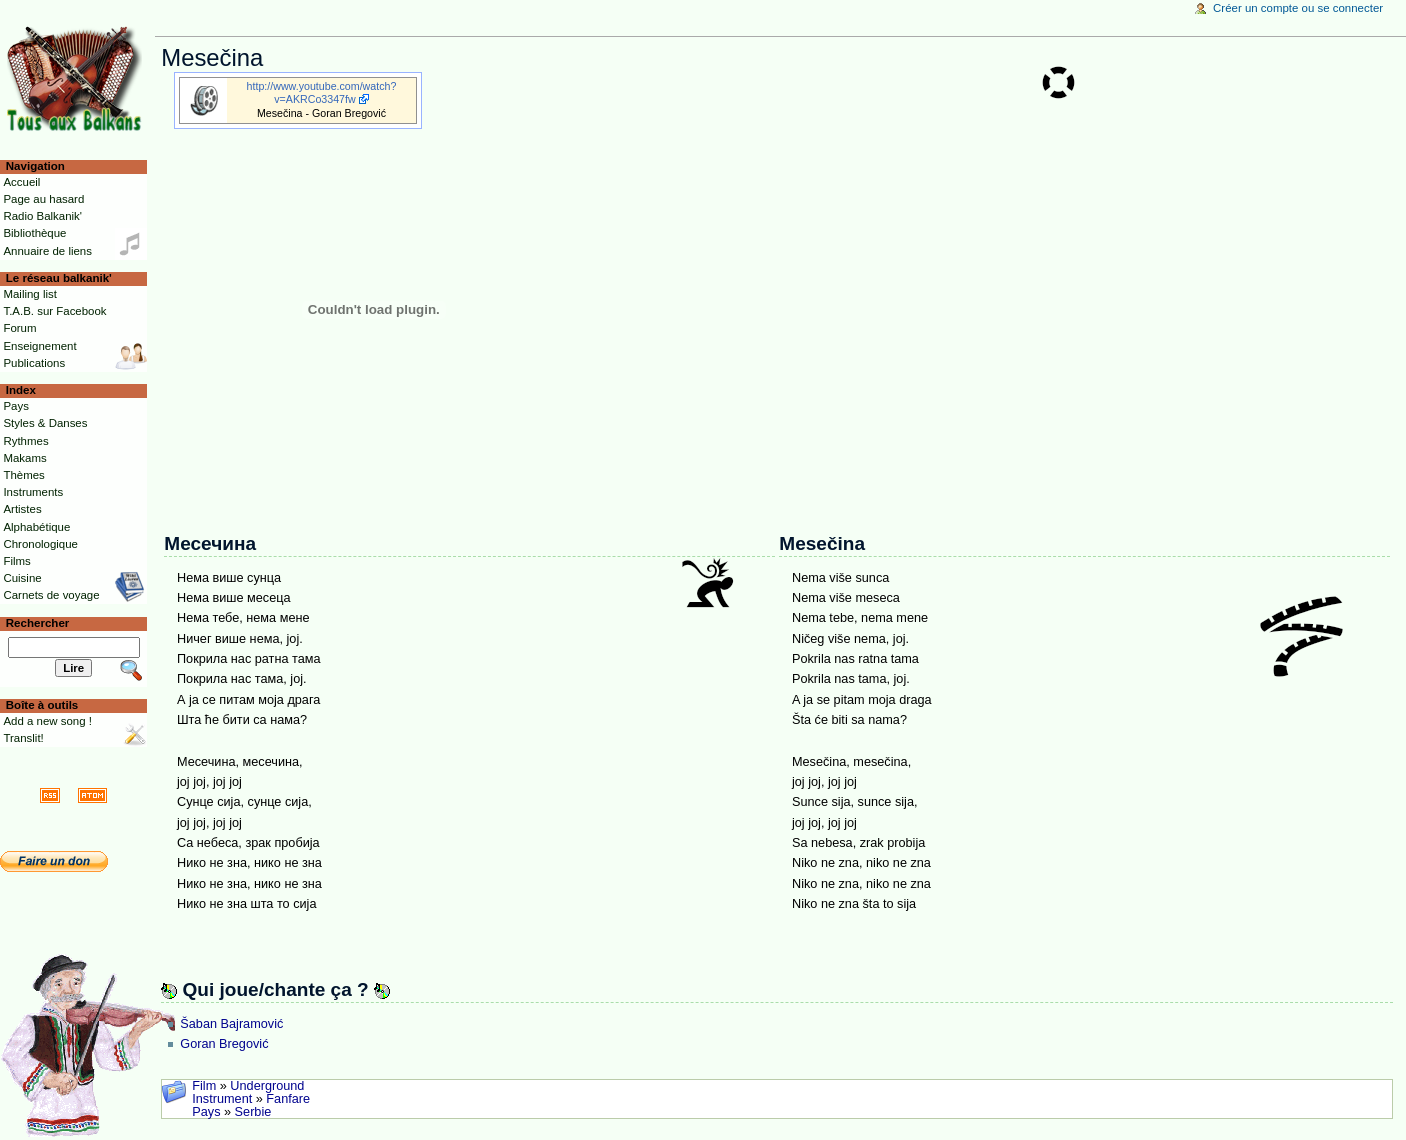  What do you see at coordinates (1301, 636) in the screenshot?
I see `access measurement or dimension tools` at bounding box center [1301, 636].